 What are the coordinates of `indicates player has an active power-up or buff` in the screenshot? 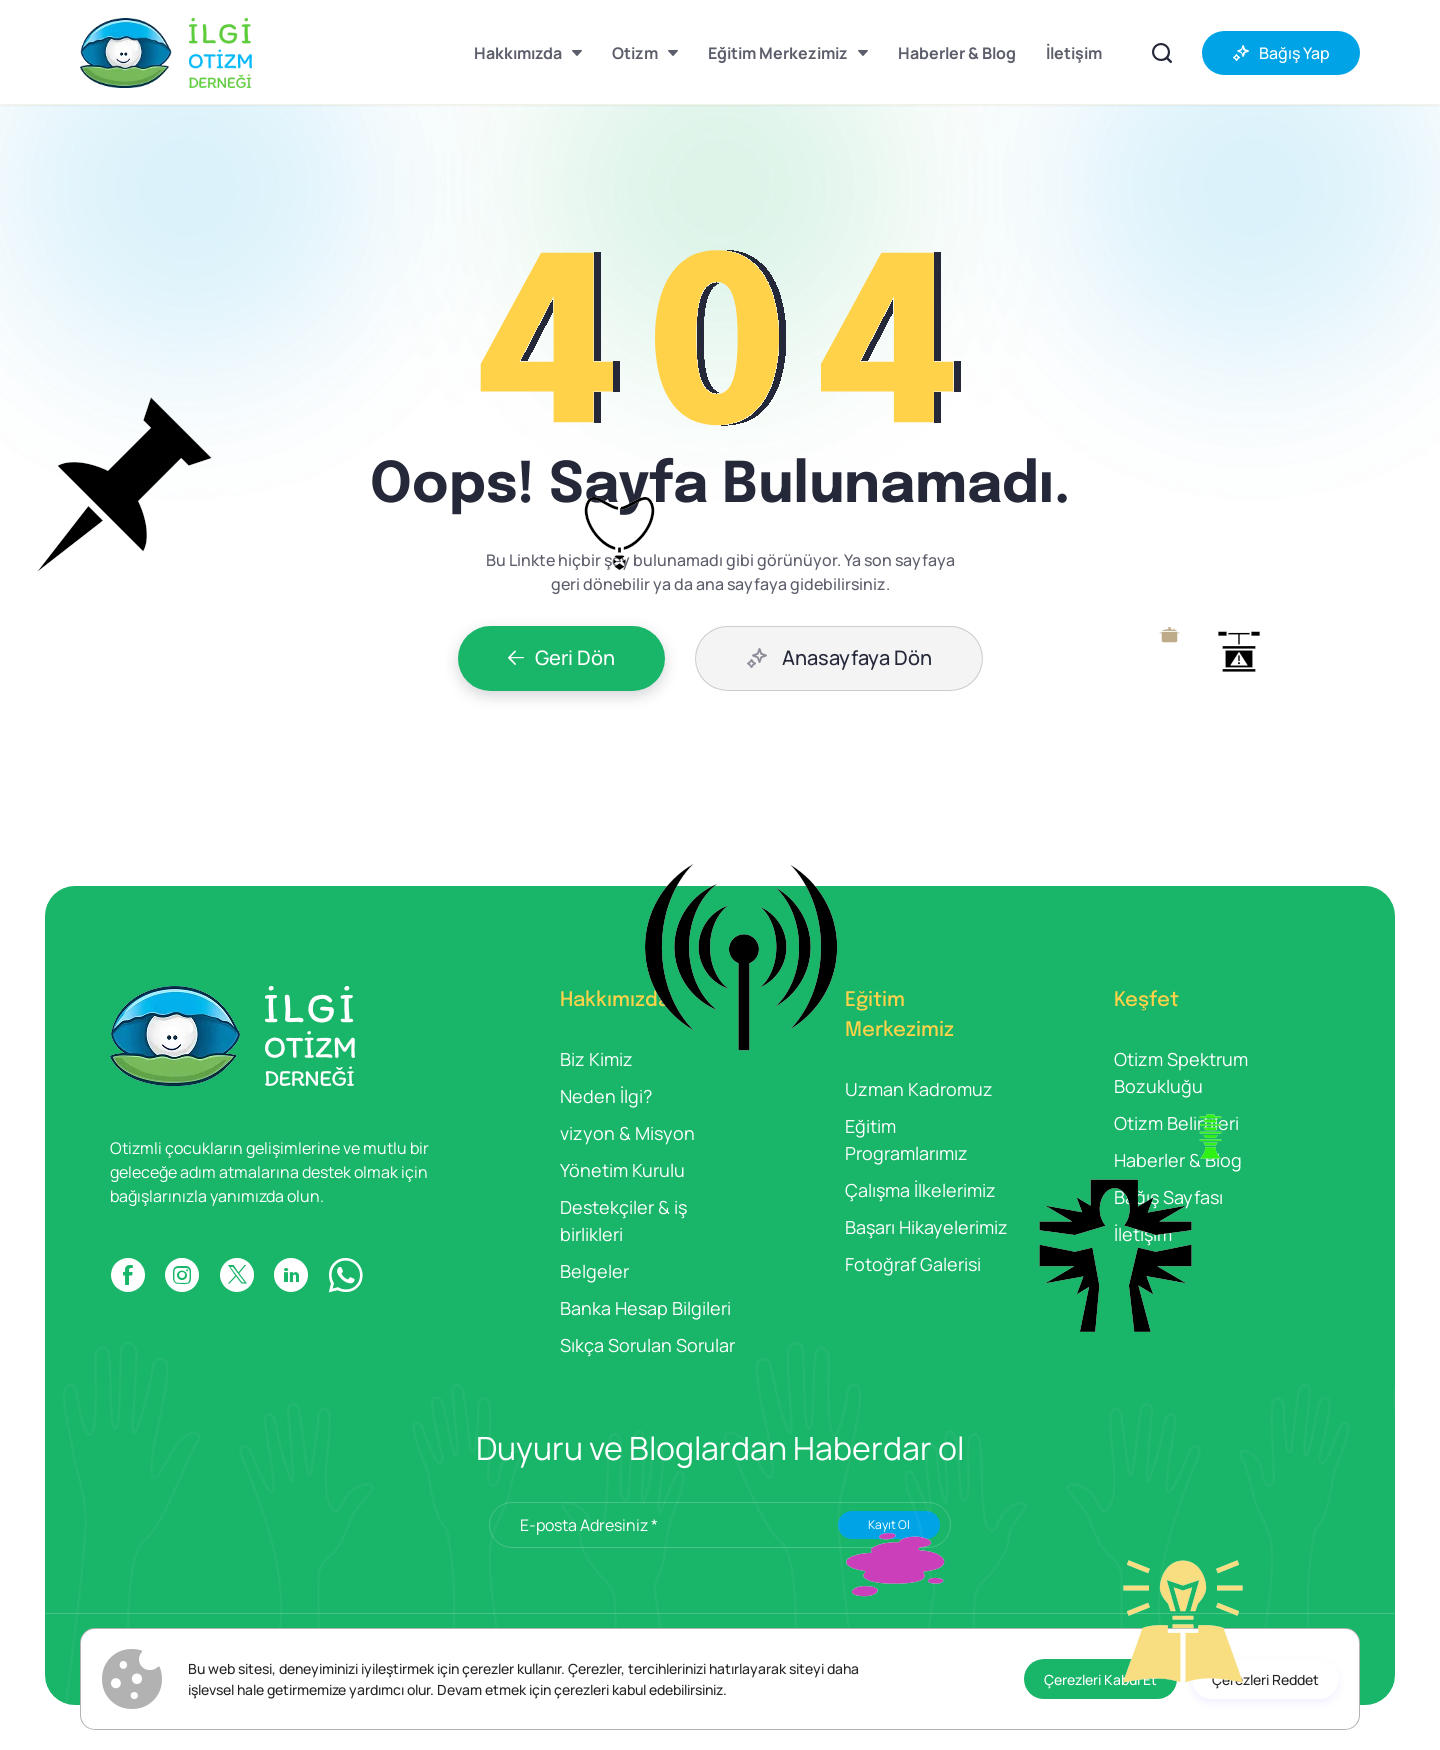 It's located at (1115, 1255).